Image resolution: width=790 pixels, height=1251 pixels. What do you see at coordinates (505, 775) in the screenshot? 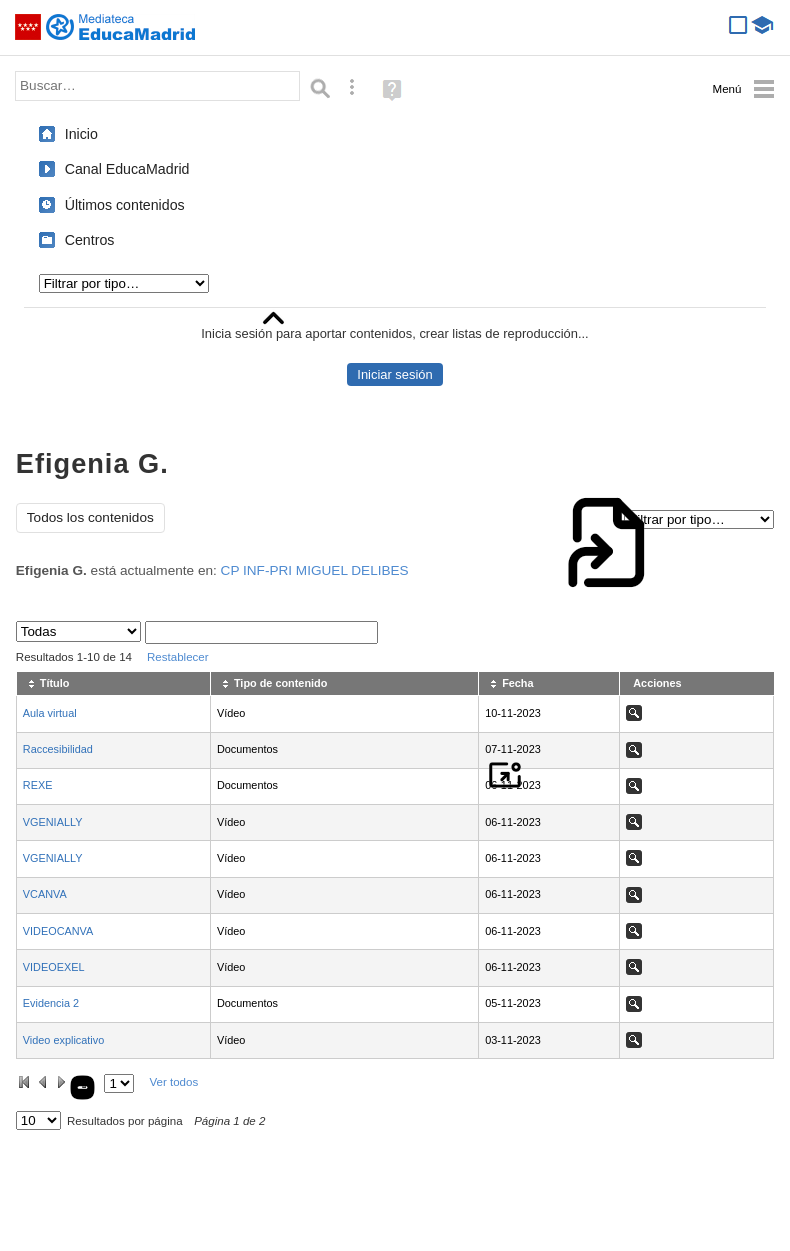
I see `pin this item to quick access` at bounding box center [505, 775].